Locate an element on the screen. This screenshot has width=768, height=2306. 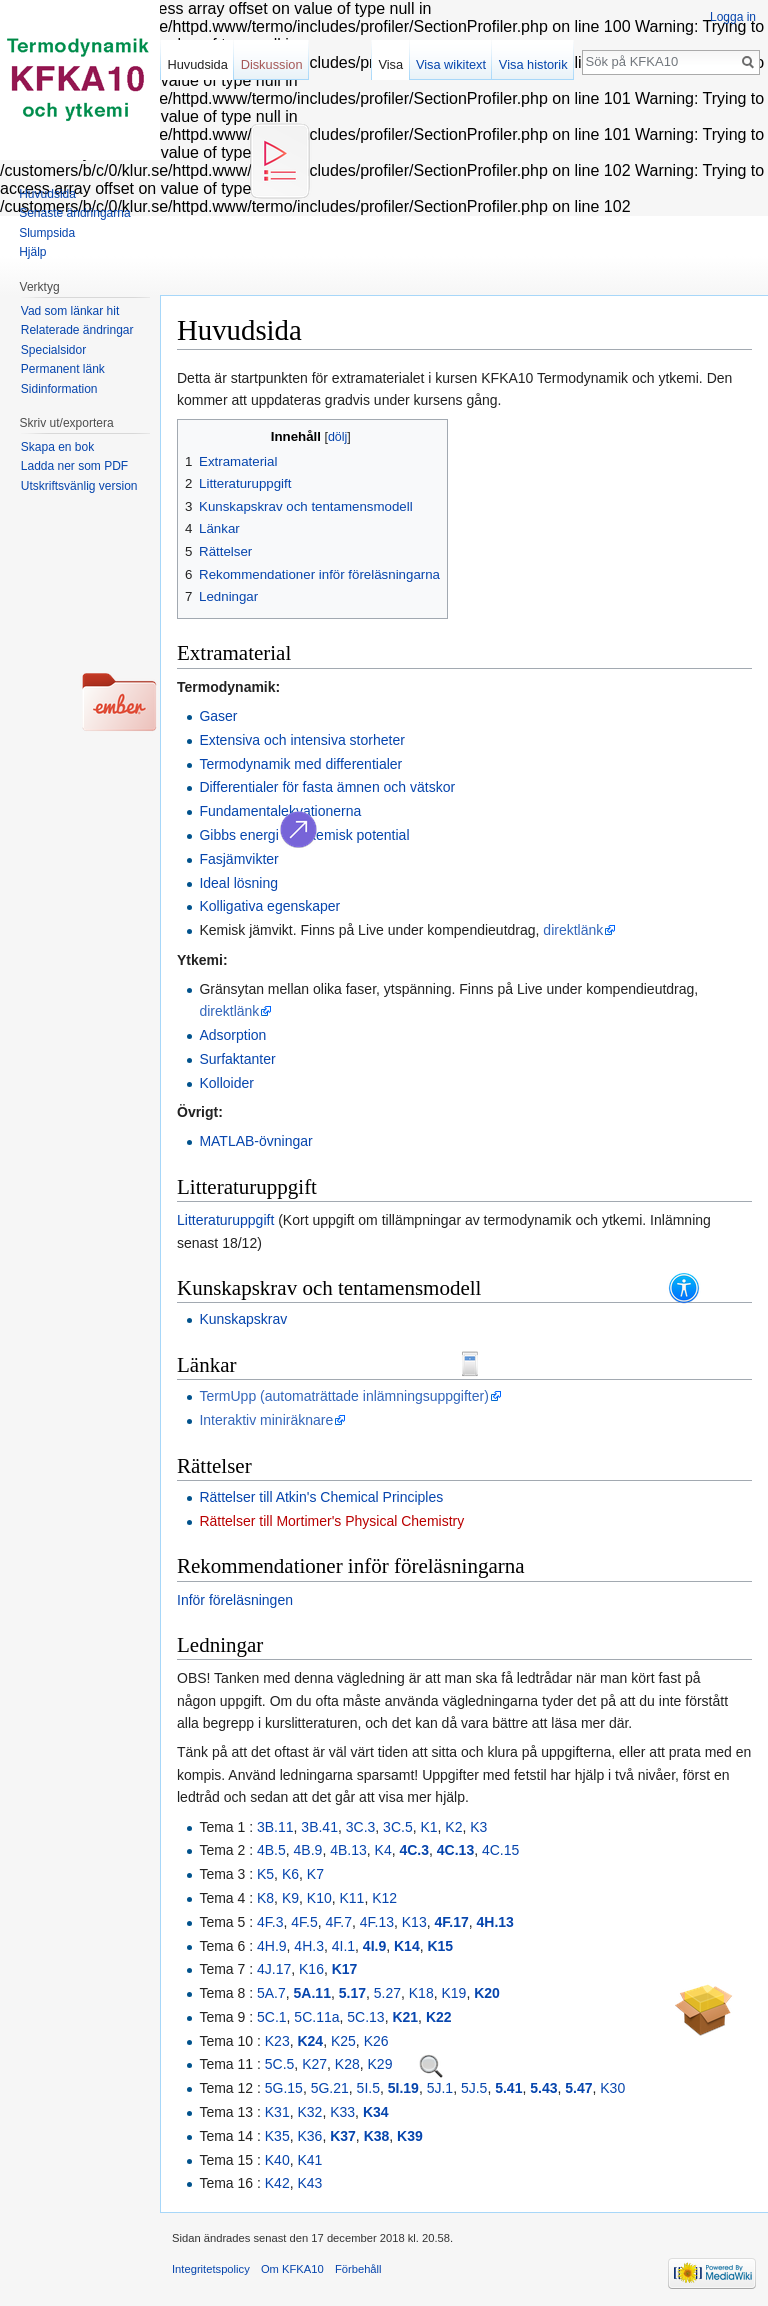
an mpegurl audio playlist file is located at coordinates (280, 161).